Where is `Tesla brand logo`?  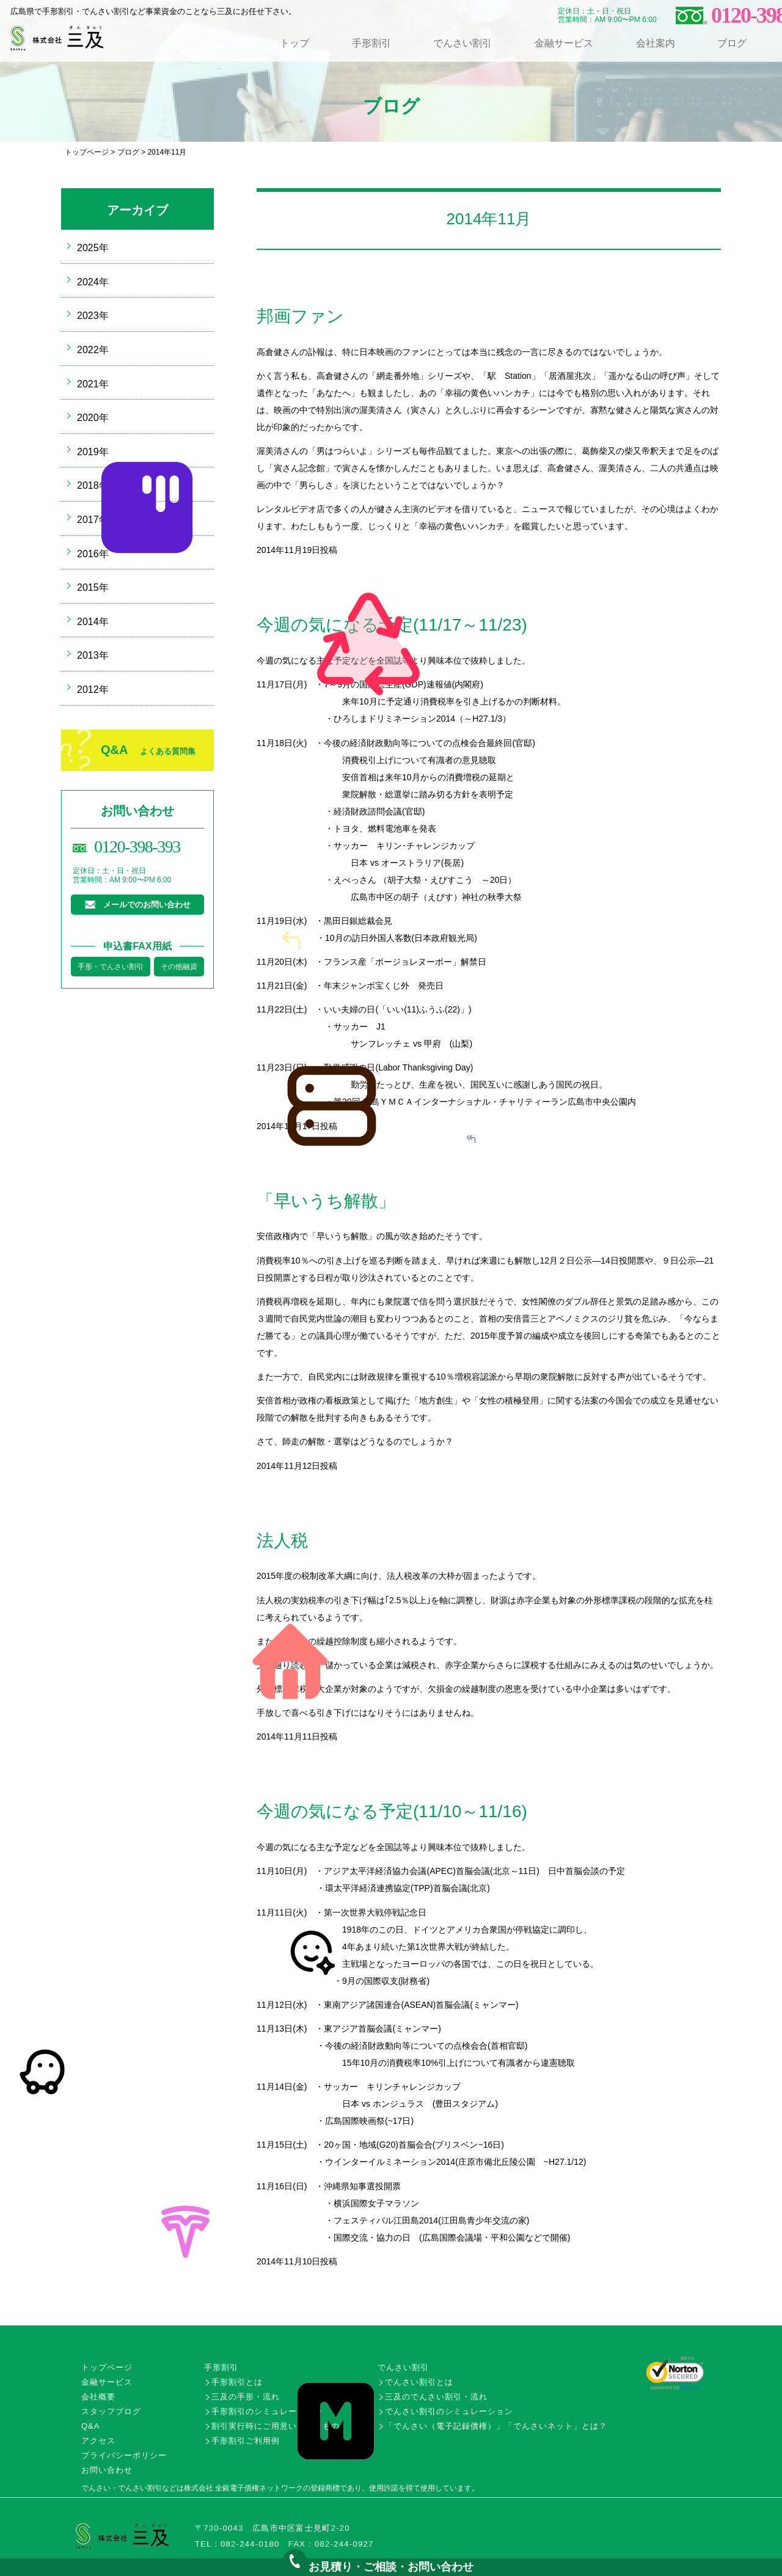 Tesla brand logo is located at coordinates (185, 2231).